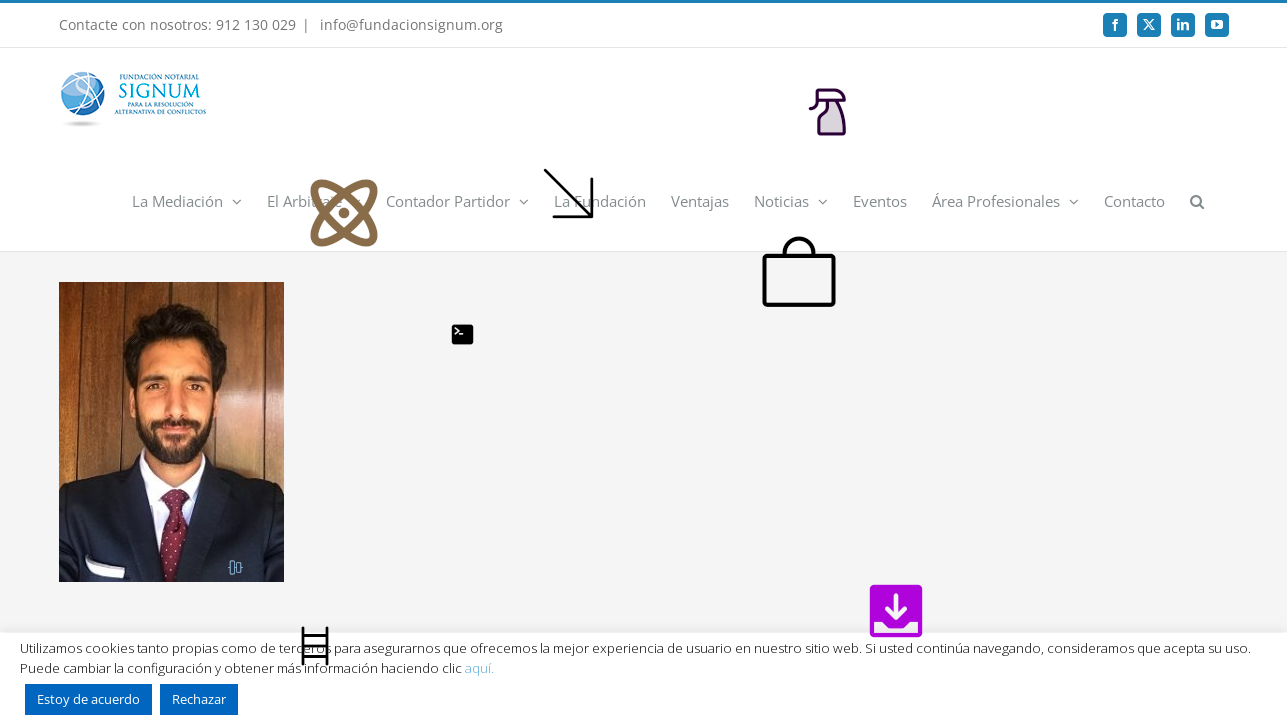 This screenshot has width=1287, height=720. I want to click on access step-by-step instructions or tutorials, so click(315, 646).